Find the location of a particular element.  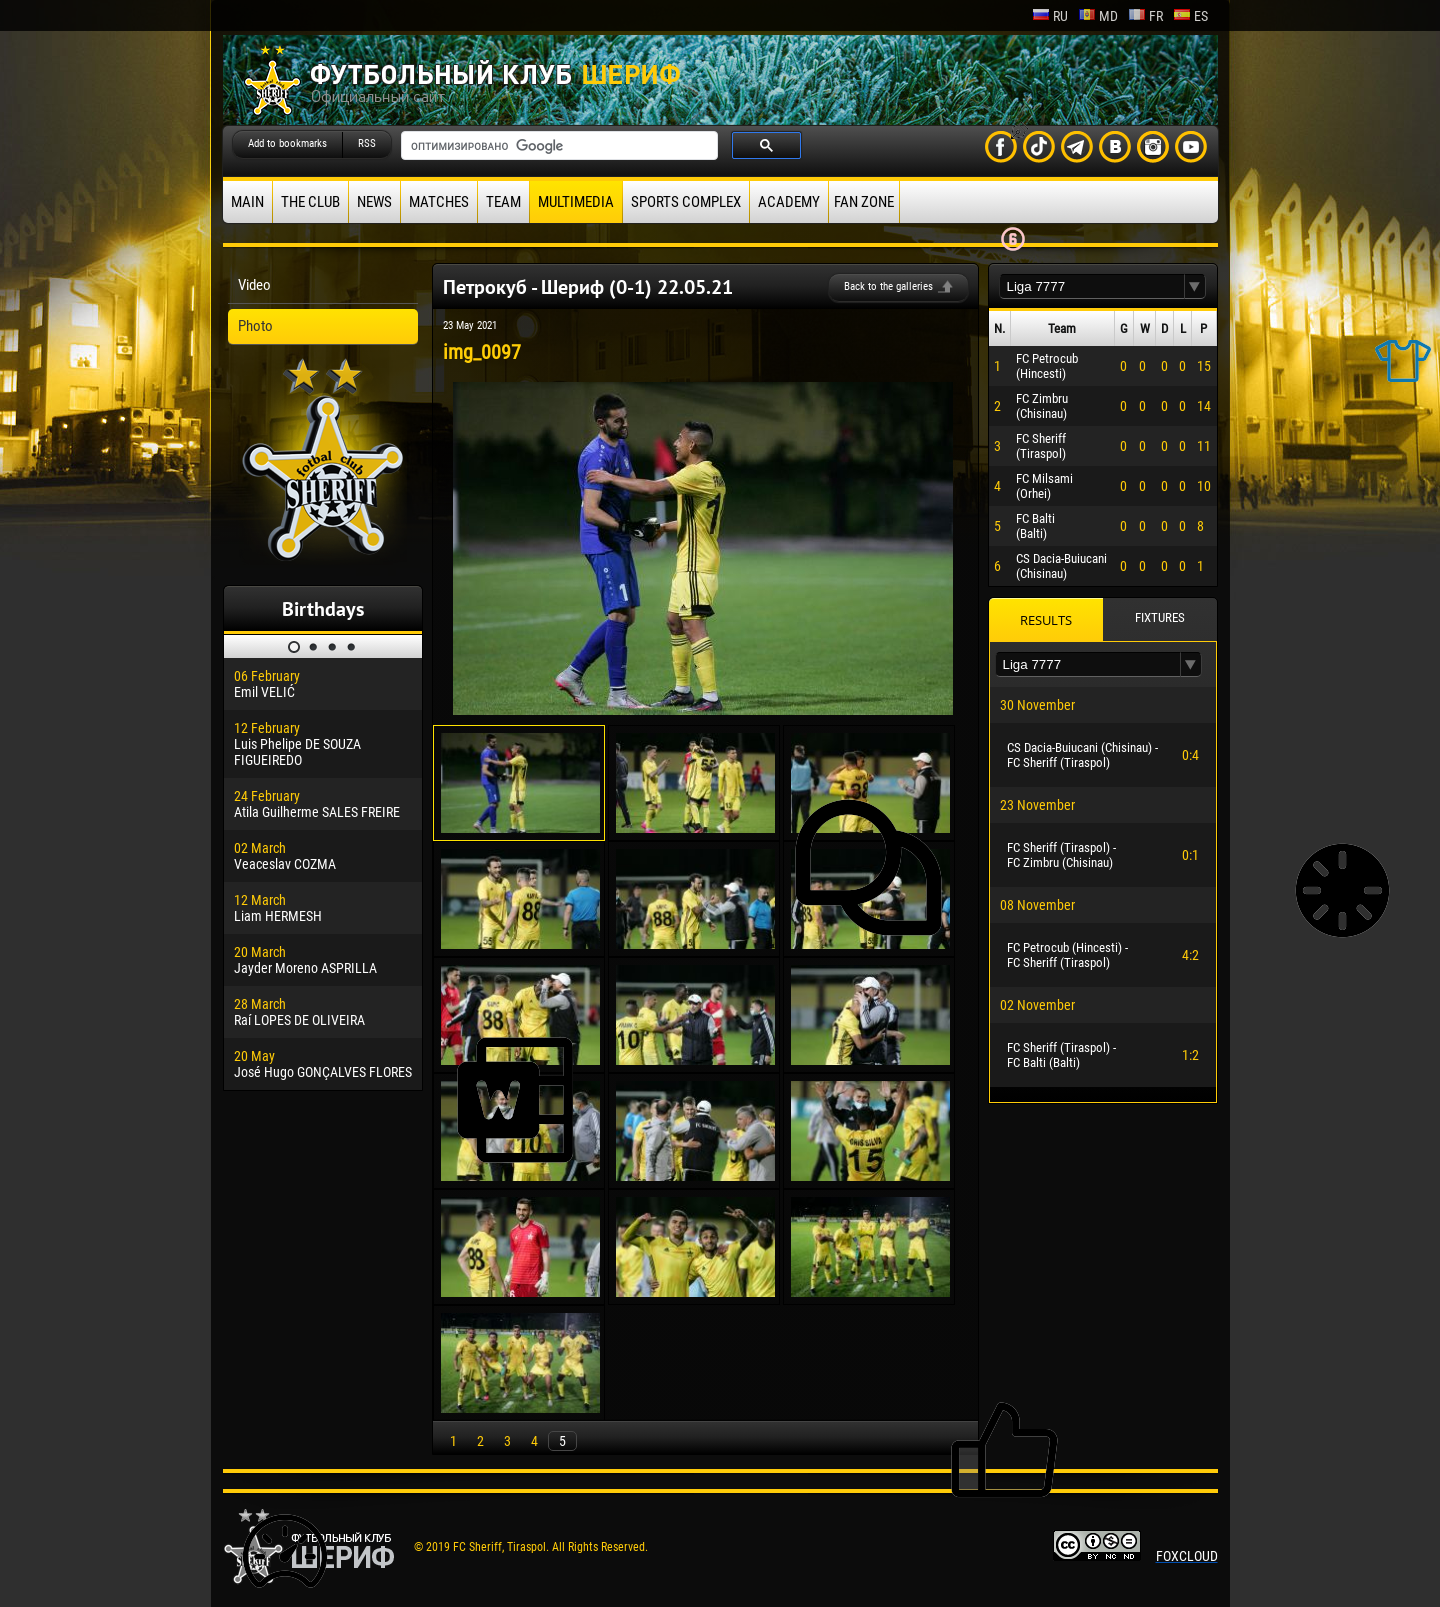

open Microsoft Word is located at coordinates (520, 1100).